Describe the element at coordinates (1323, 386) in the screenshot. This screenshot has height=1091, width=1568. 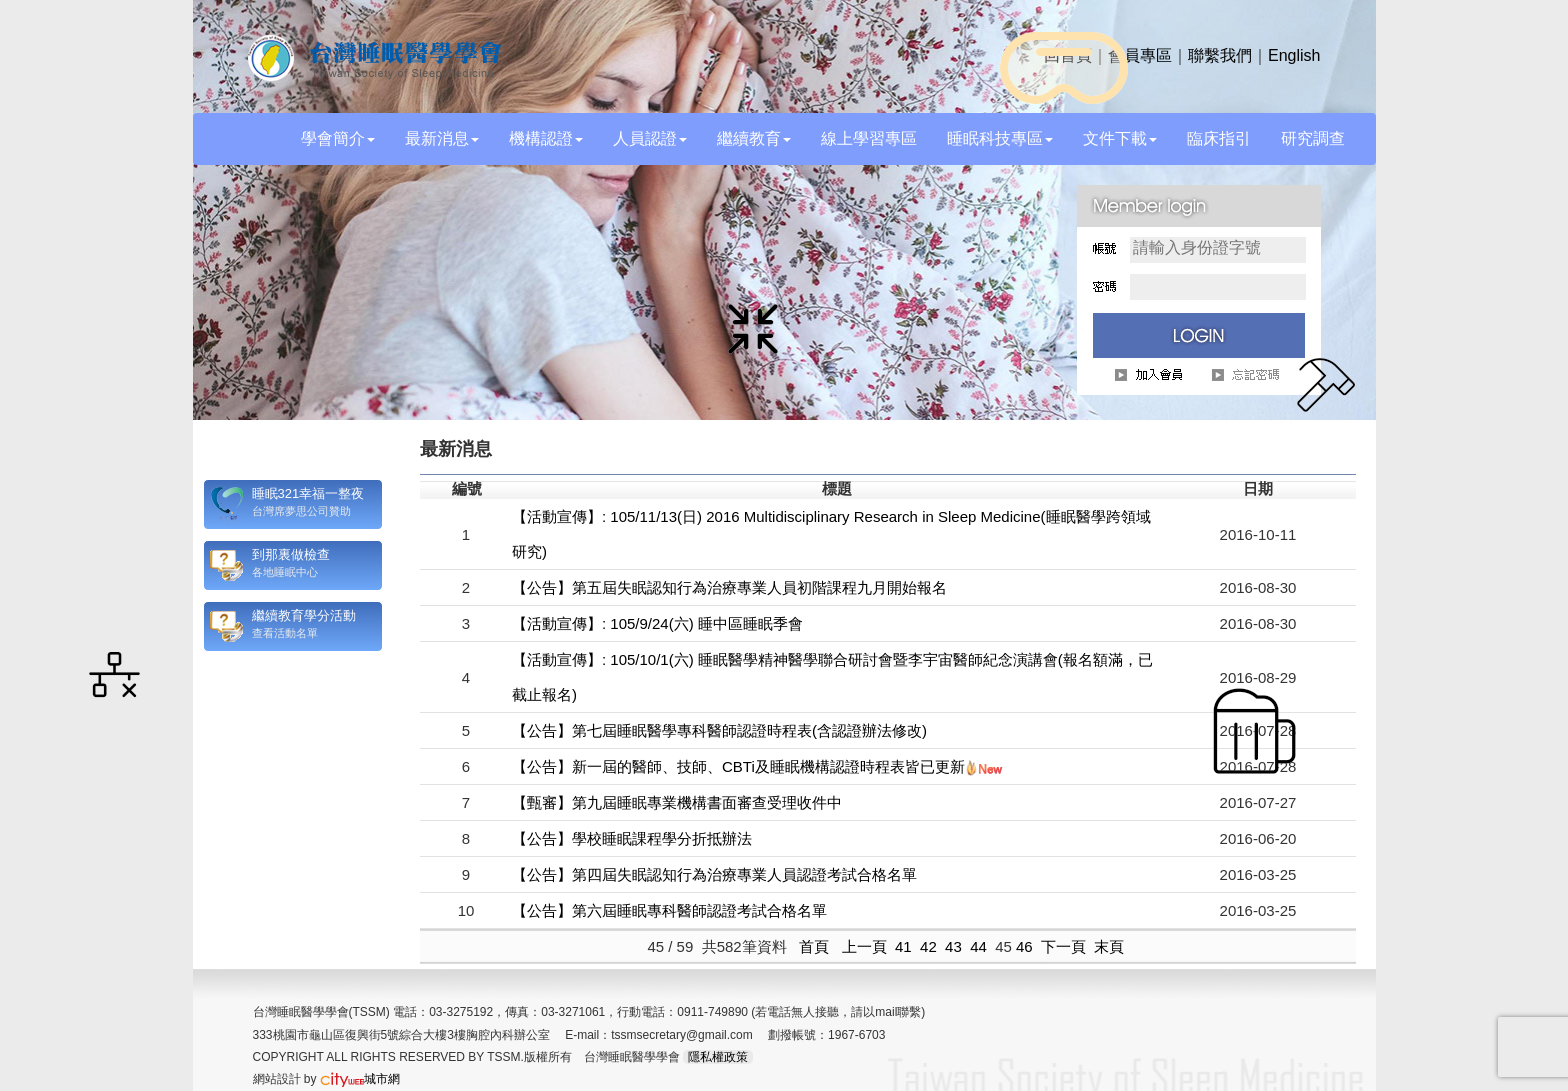
I see `access tools or settings` at that location.